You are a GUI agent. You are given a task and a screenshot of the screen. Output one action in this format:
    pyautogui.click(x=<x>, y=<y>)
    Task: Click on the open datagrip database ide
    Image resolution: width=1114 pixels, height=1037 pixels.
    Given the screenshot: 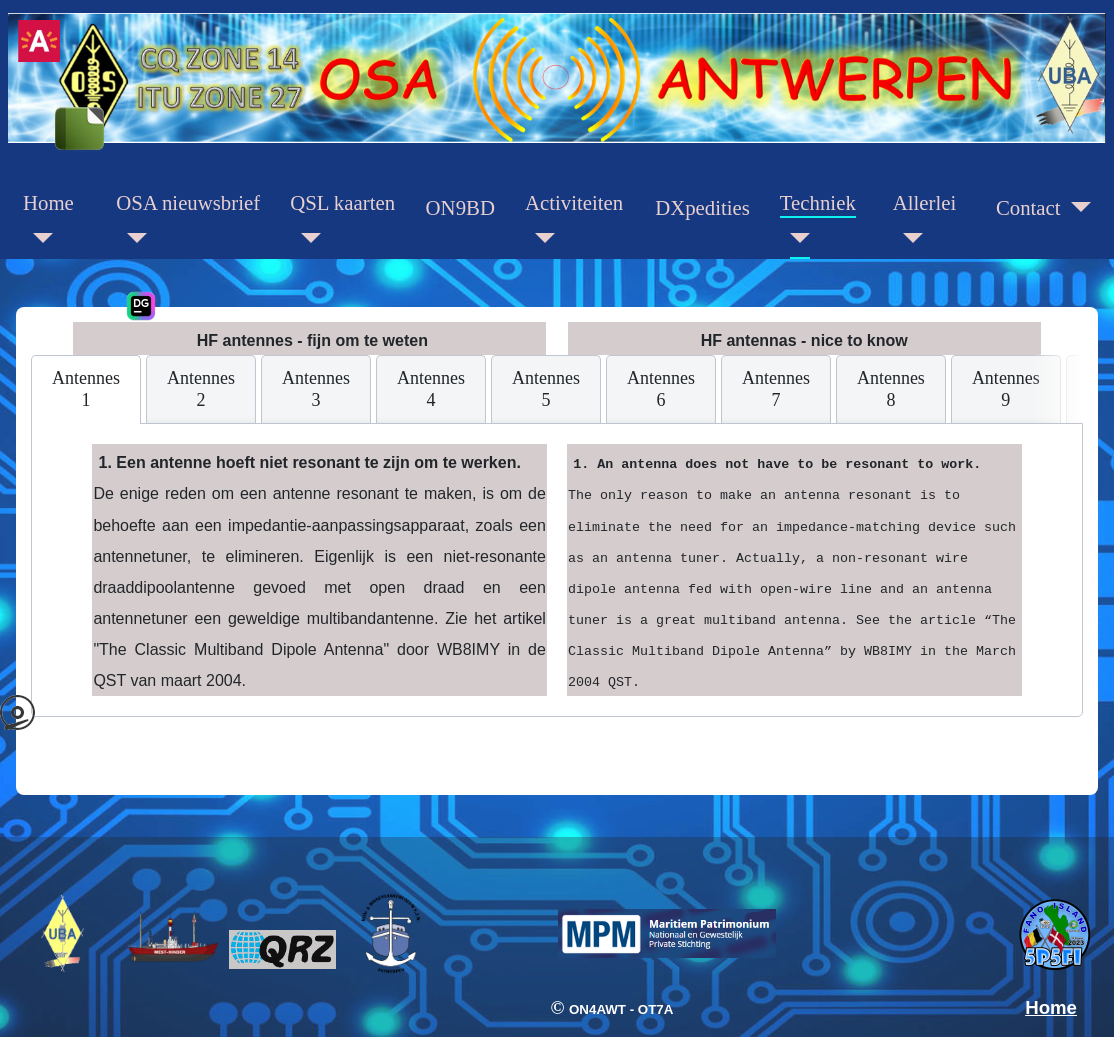 What is the action you would take?
    pyautogui.click(x=141, y=306)
    